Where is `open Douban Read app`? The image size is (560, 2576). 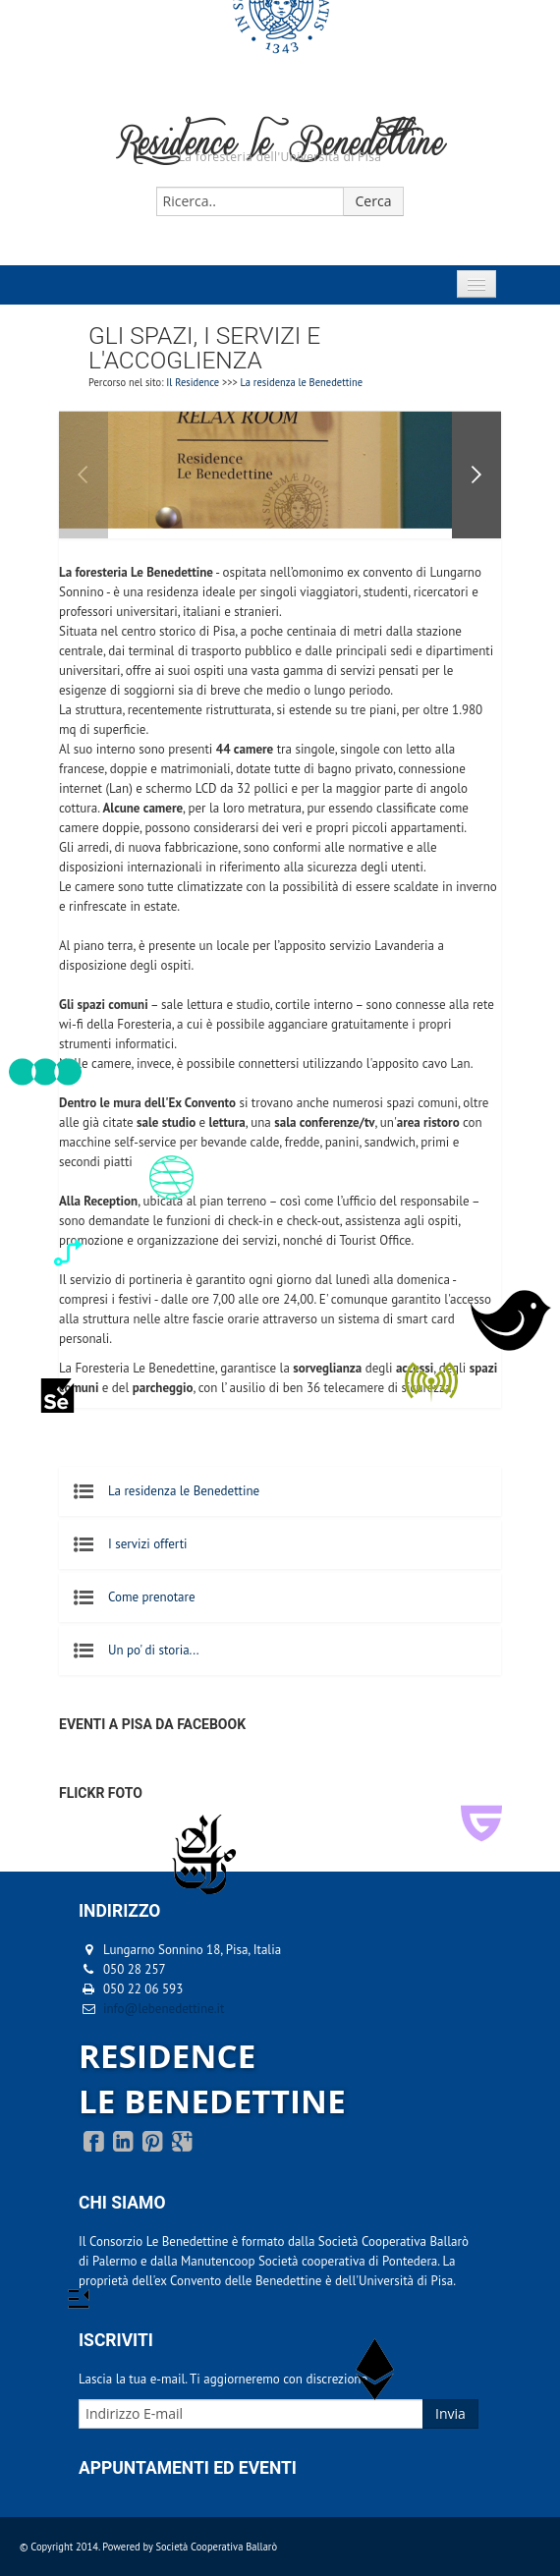
open Douban Read app is located at coordinates (511, 1320).